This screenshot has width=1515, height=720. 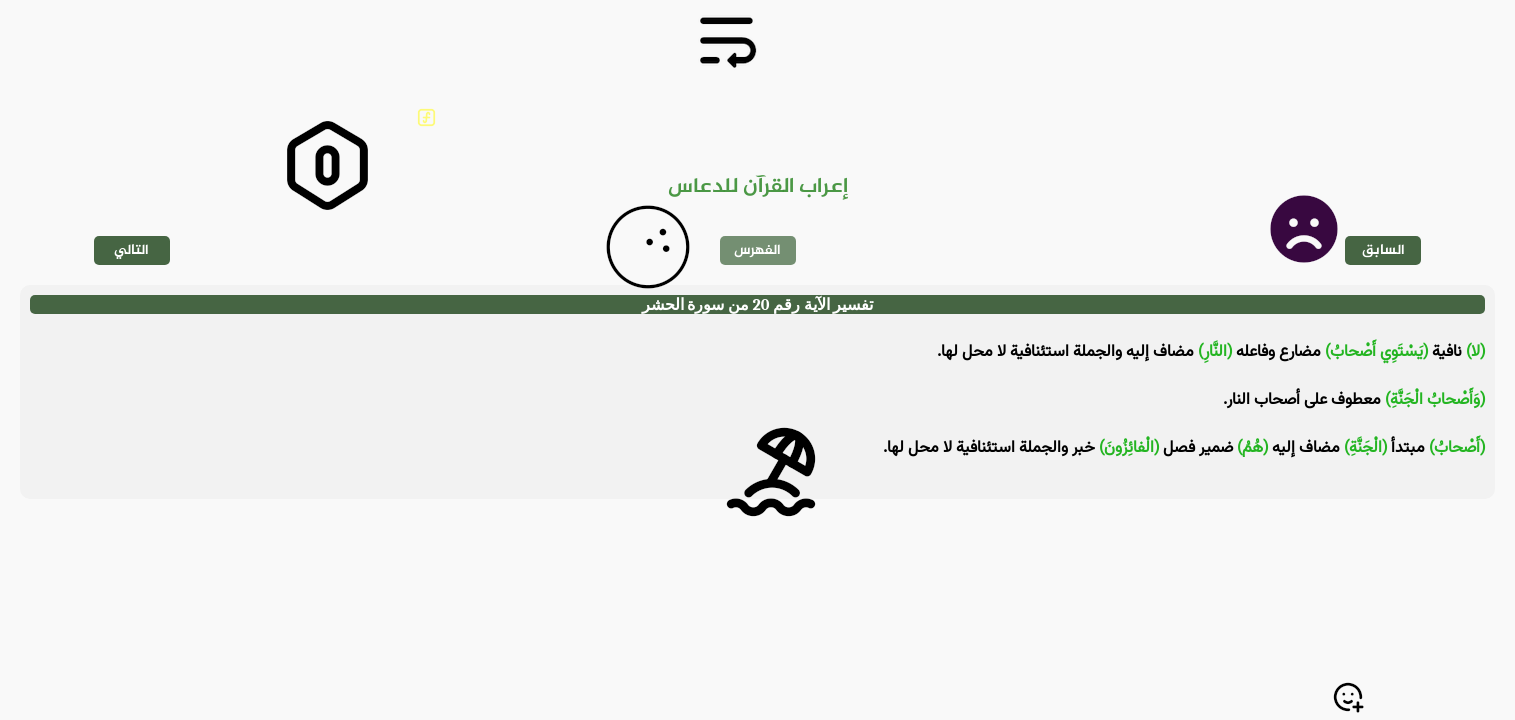 What do you see at coordinates (327, 165) in the screenshot?
I see `indicates an "O" option or category in a hexagonal badge` at bounding box center [327, 165].